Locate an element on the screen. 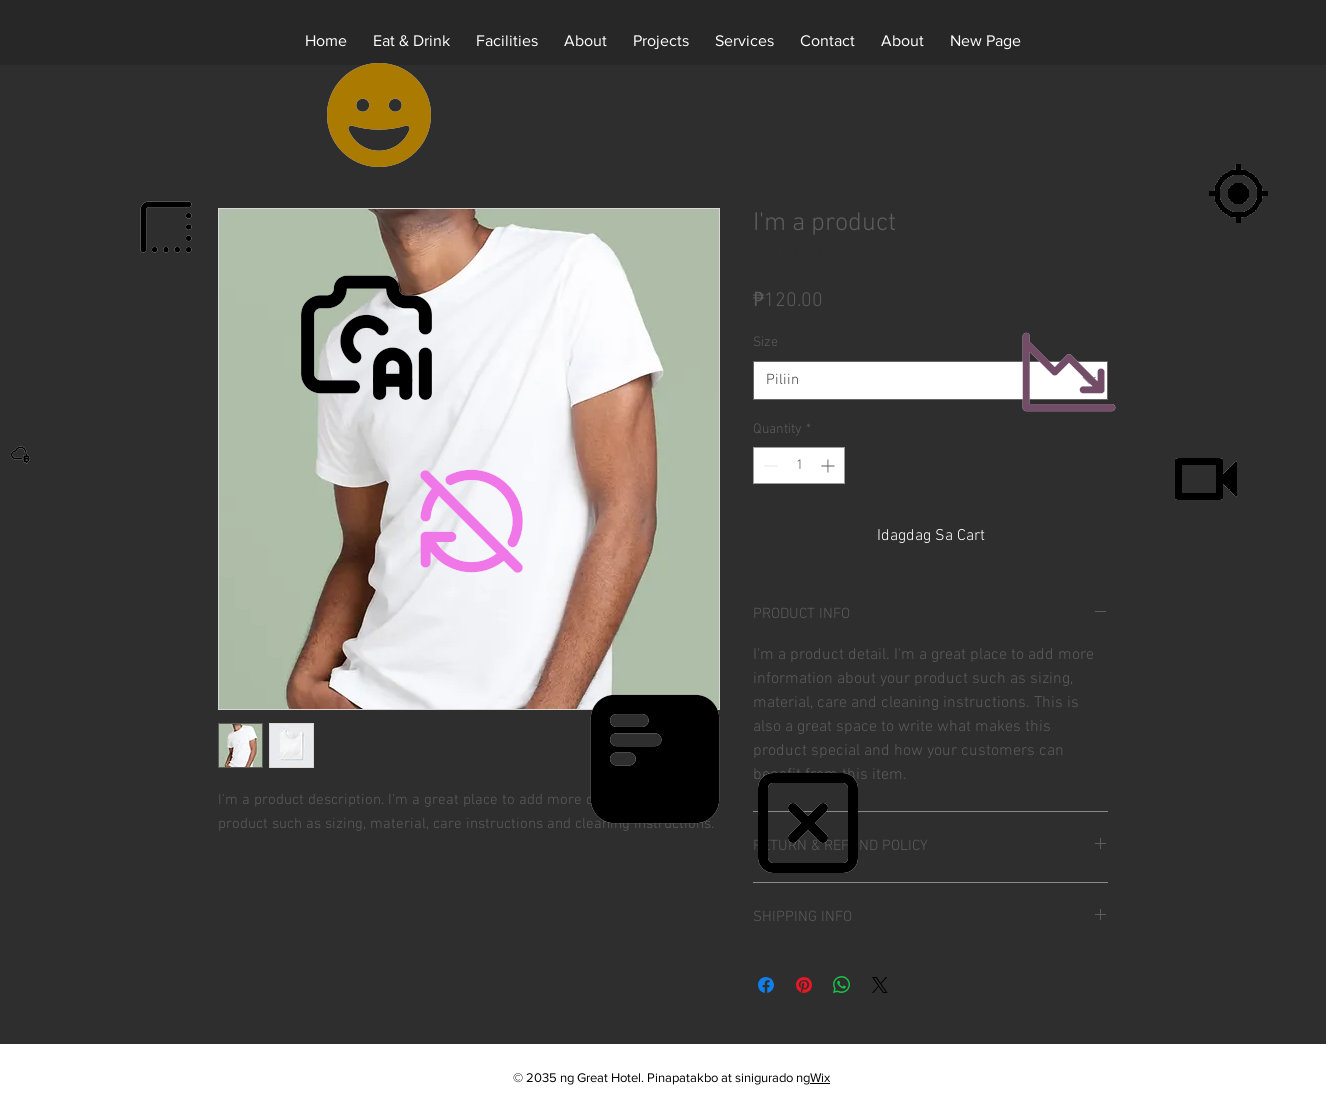  center map on your current location is located at coordinates (1238, 193).